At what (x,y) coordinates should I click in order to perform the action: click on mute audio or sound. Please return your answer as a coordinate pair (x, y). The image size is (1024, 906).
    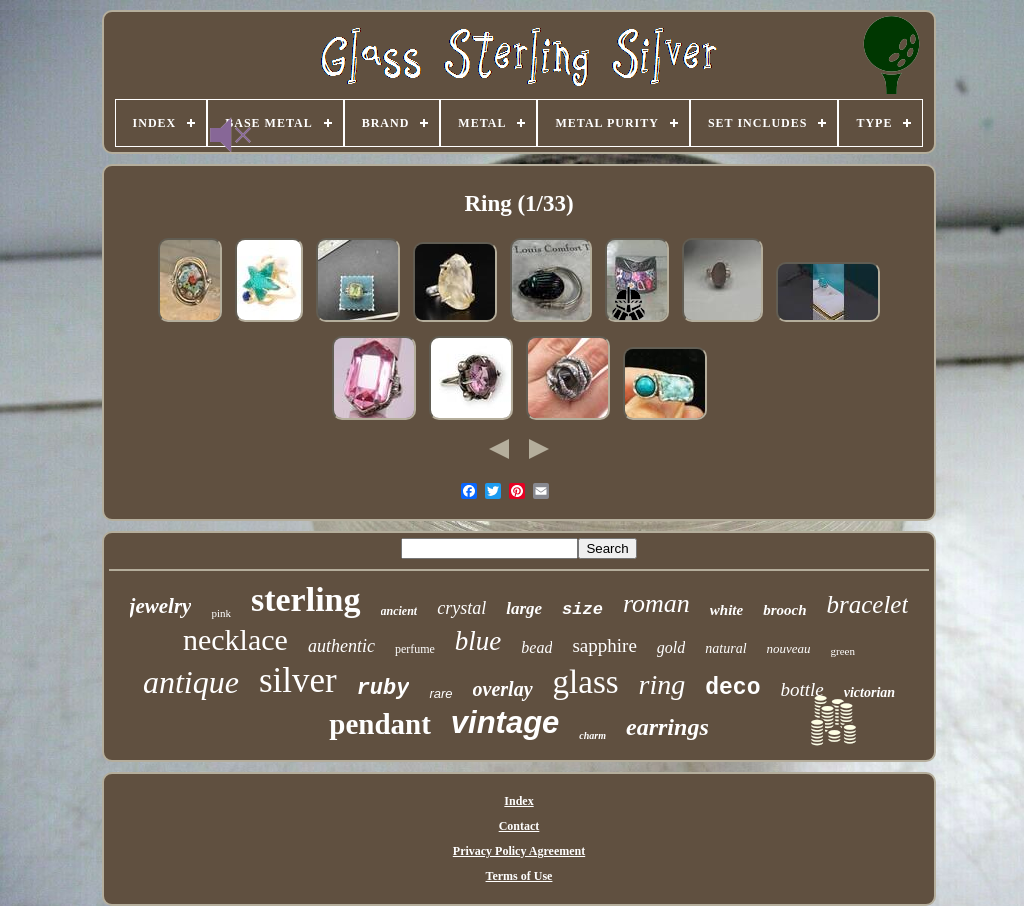
    Looking at the image, I should click on (229, 135).